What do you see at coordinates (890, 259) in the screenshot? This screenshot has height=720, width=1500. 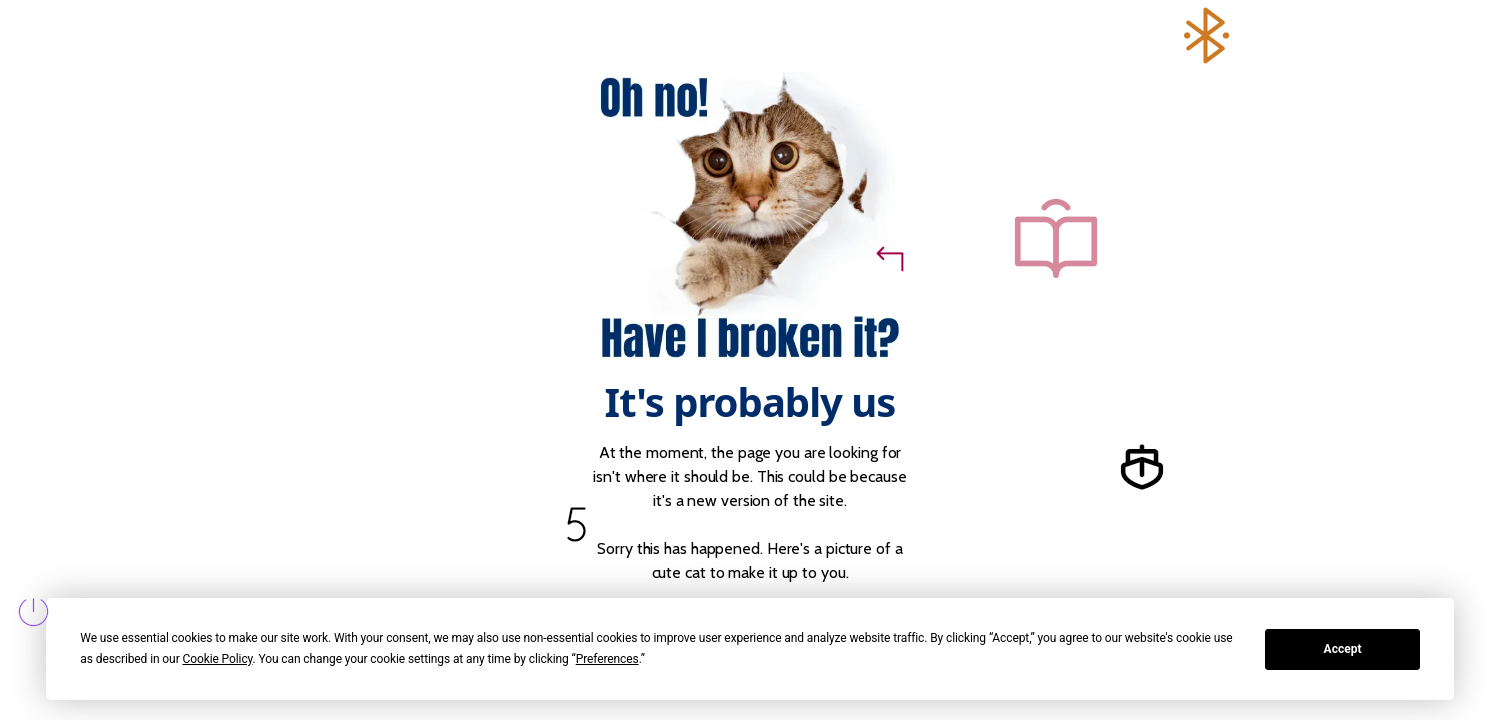 I see `go back to previous screen or step` at bounding box center [890, 259].